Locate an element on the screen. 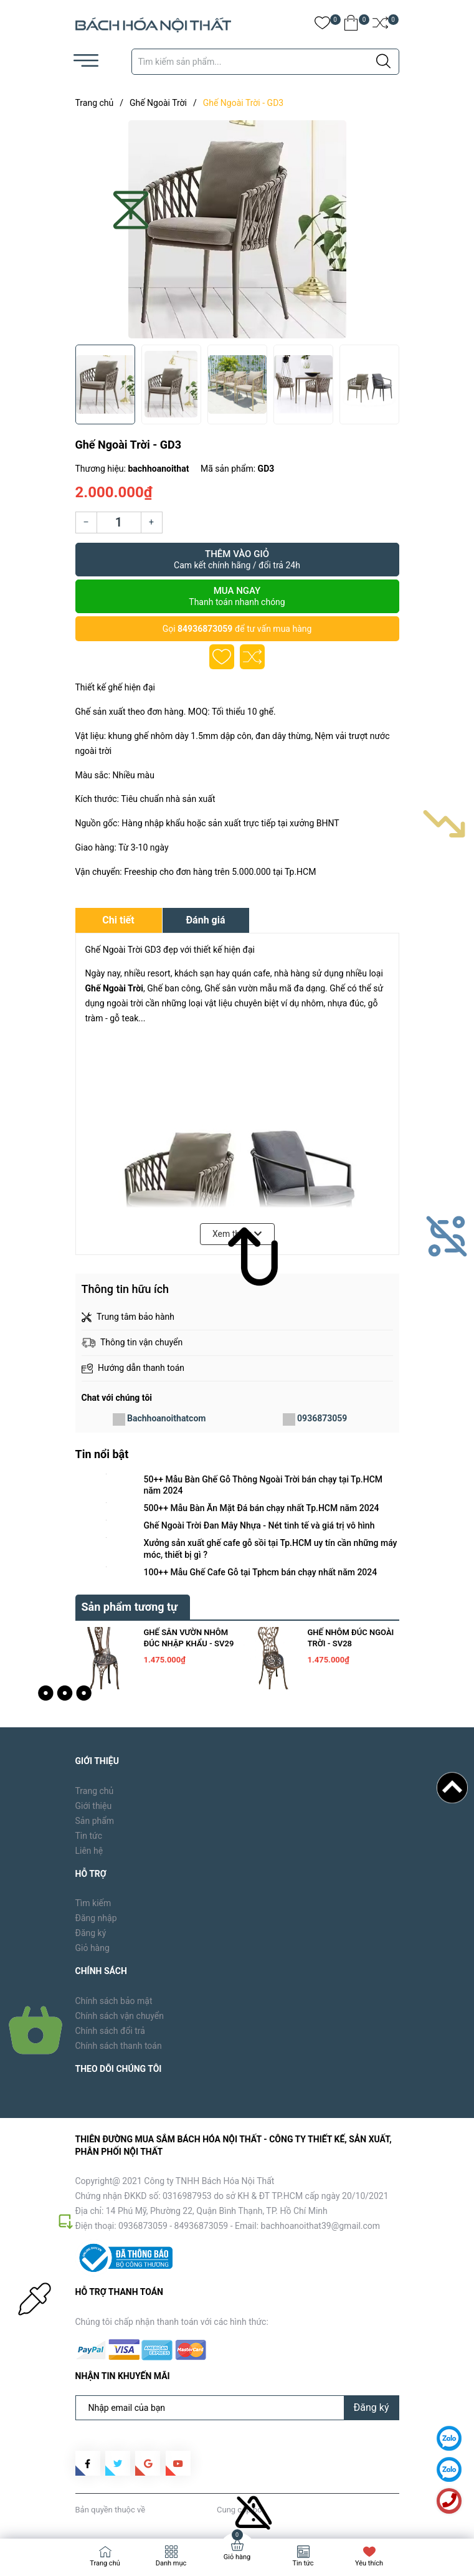  view shopping basket is located at coordinates (36, 2030).